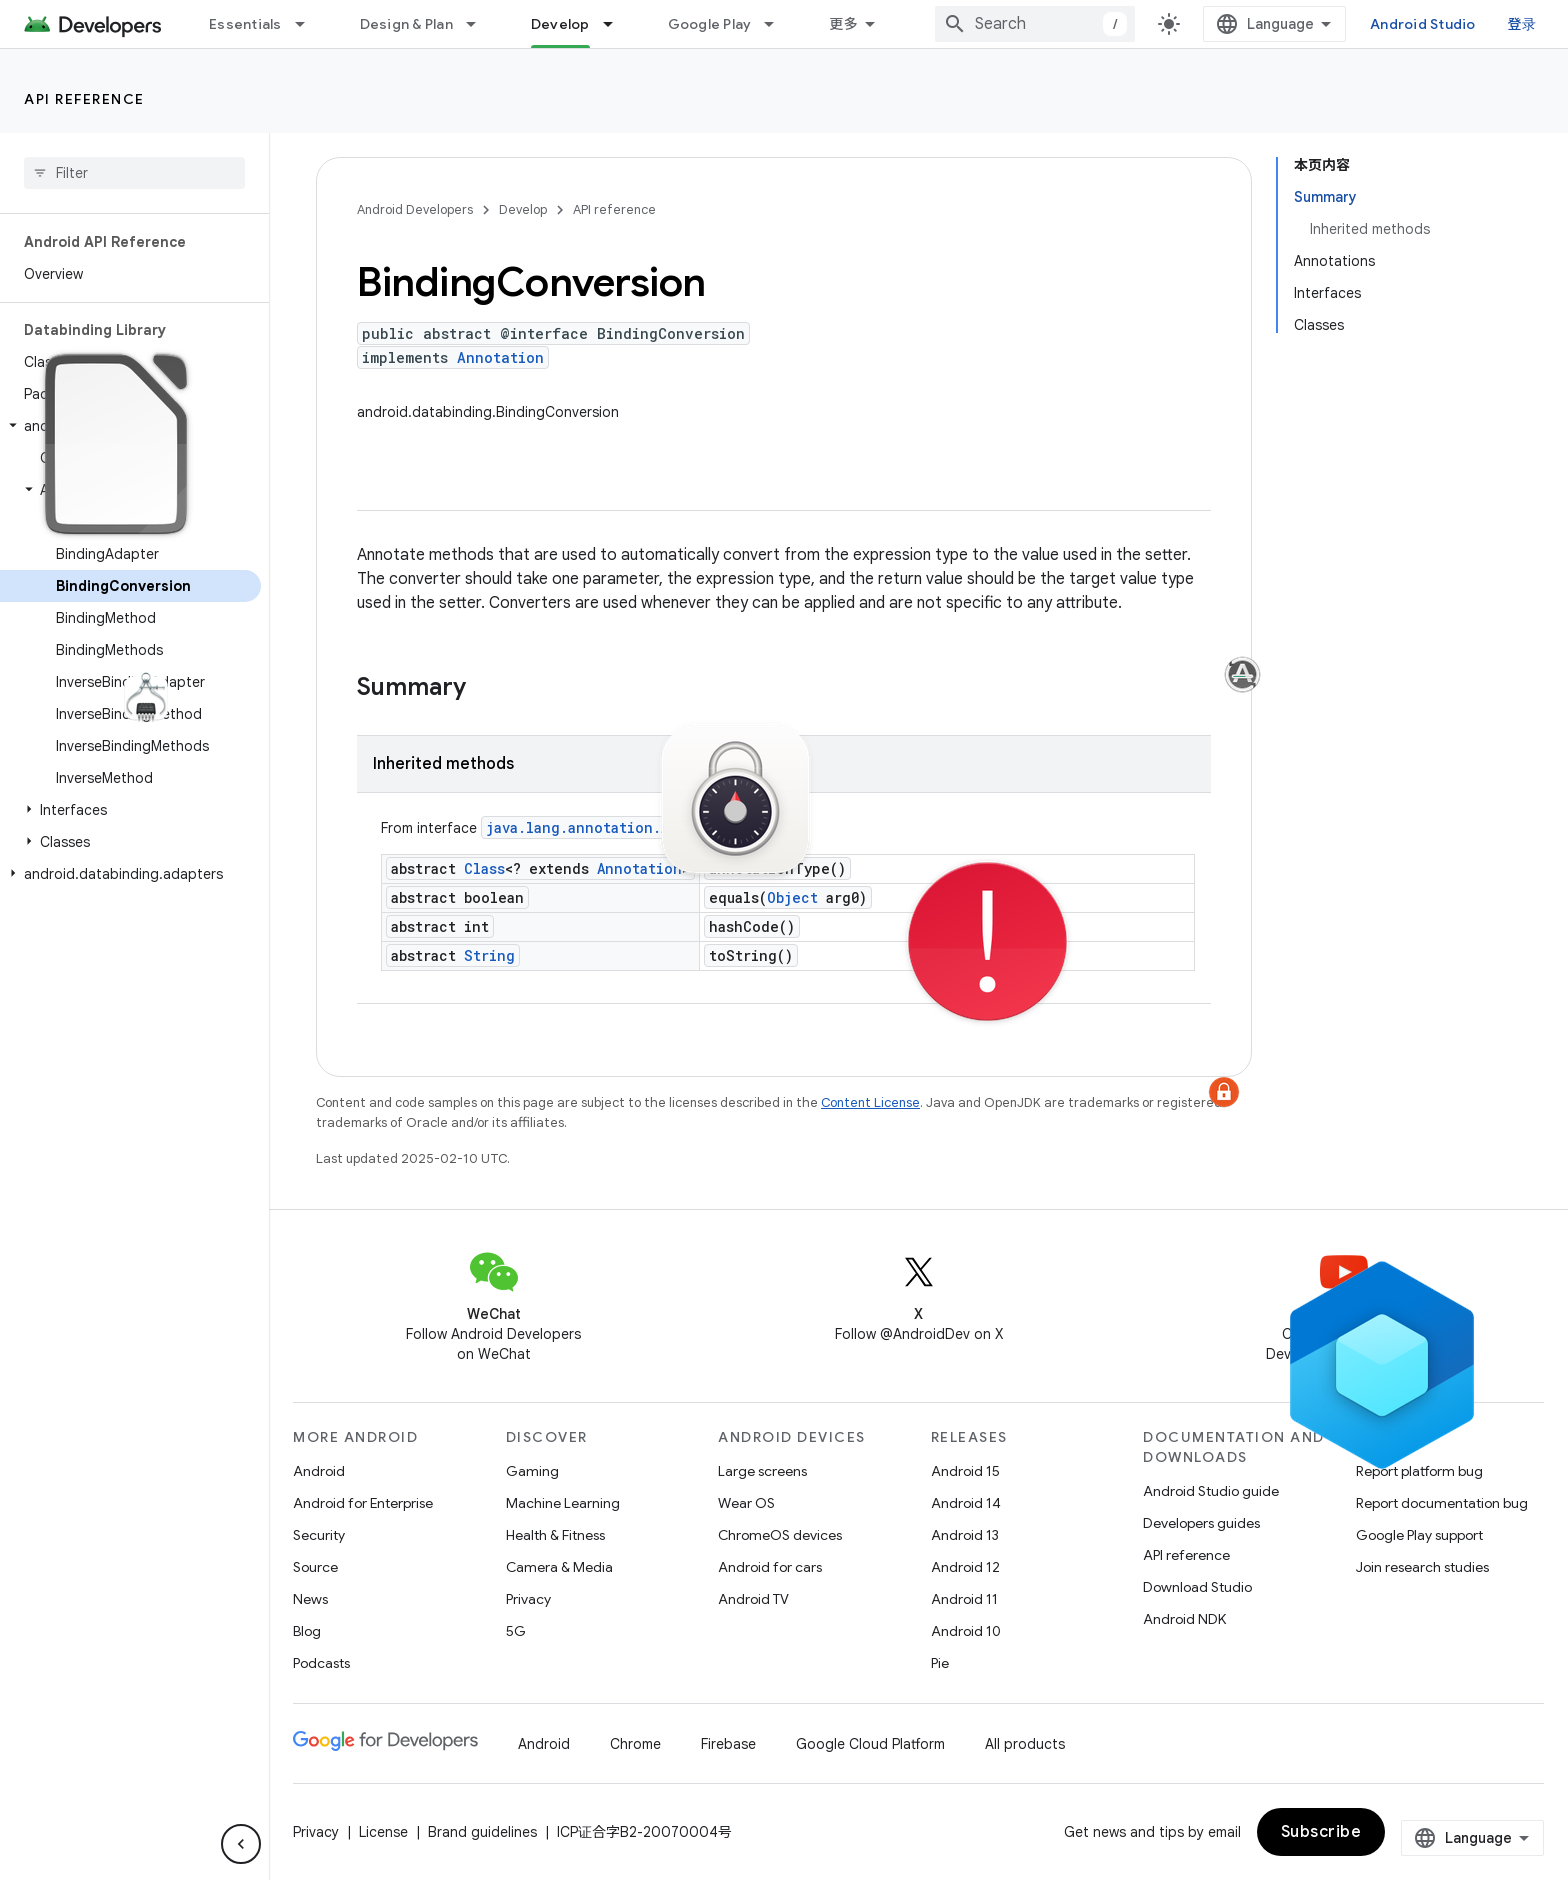 The width and height of the screenshot is (1568, 1880). Describe the element at coordinates (1242, 674) in the screenshot. I see `open the software update manager` at that location.